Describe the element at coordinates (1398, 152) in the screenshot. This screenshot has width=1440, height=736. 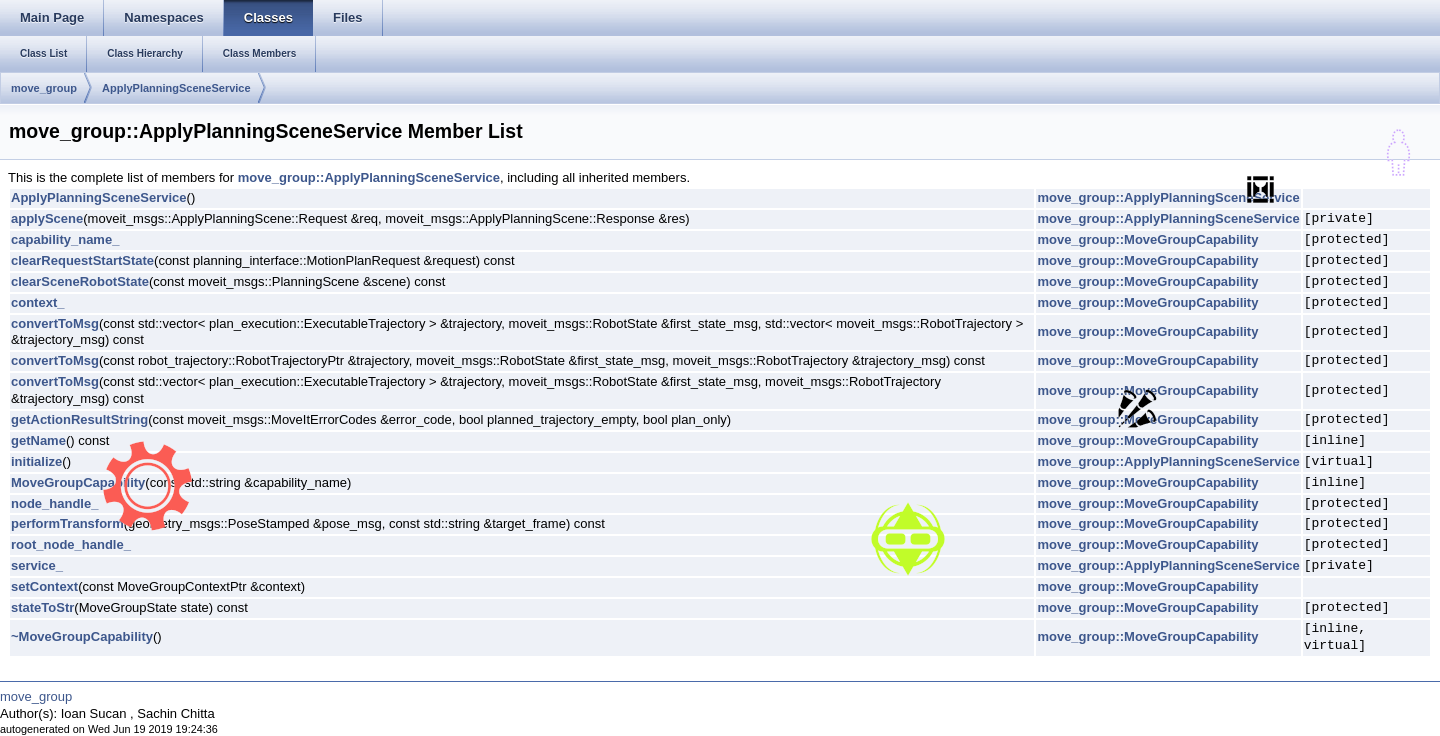
I see `toggle invisibility or stealth mode` at that location.